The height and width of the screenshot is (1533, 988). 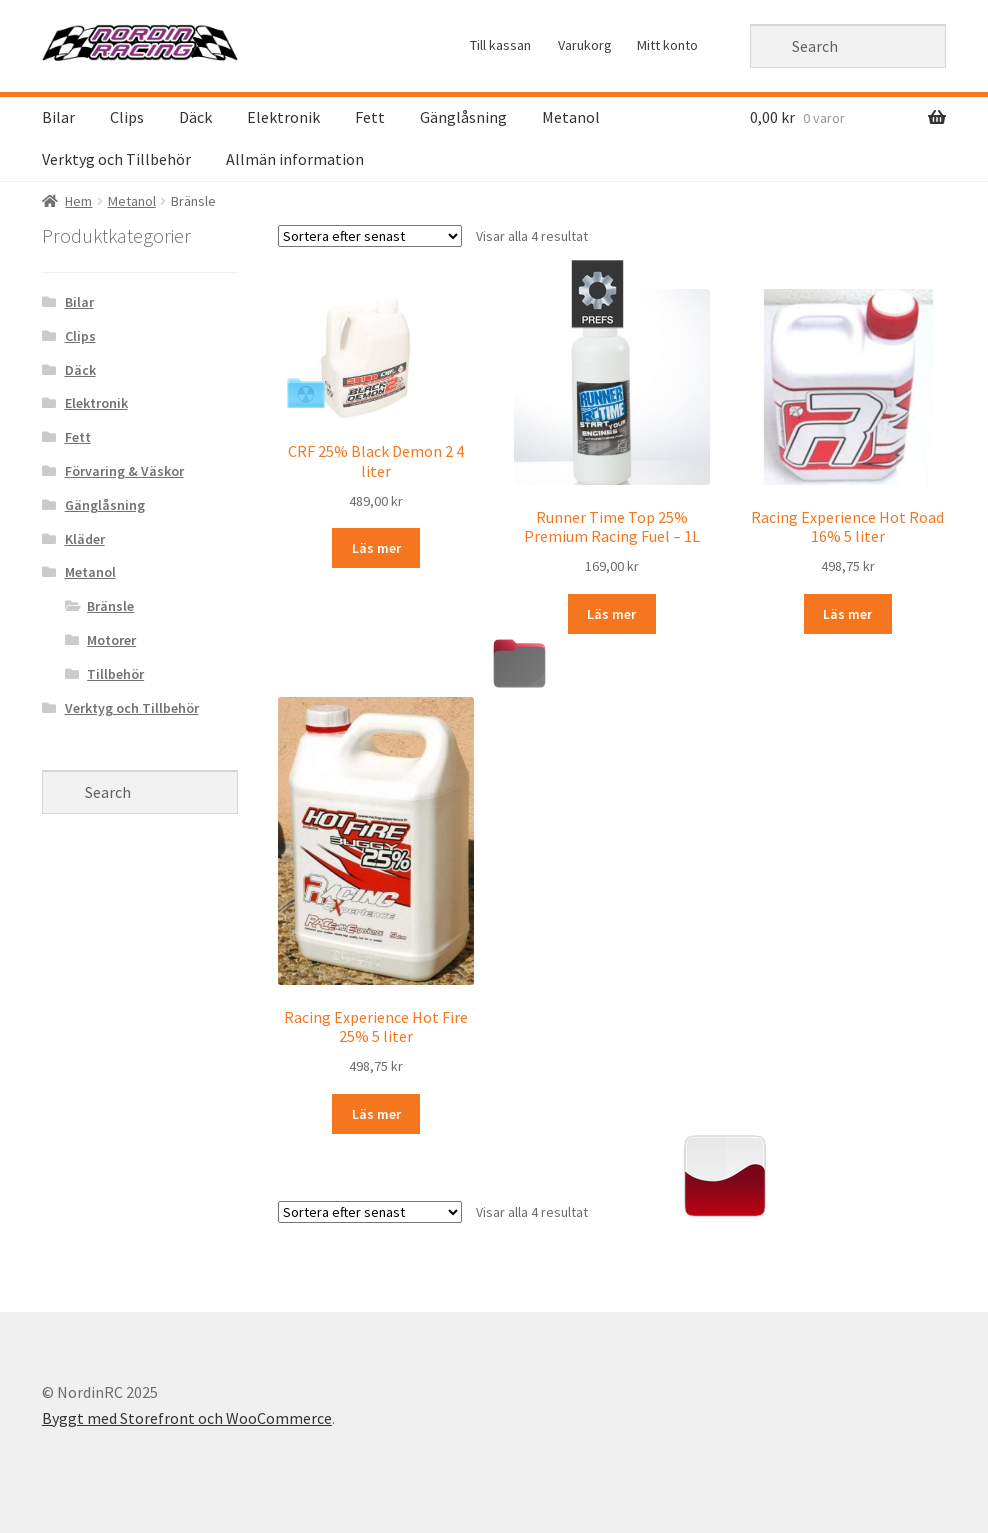 I want to click on folder for files ready to burn to disc, so click(x=306, y=393).